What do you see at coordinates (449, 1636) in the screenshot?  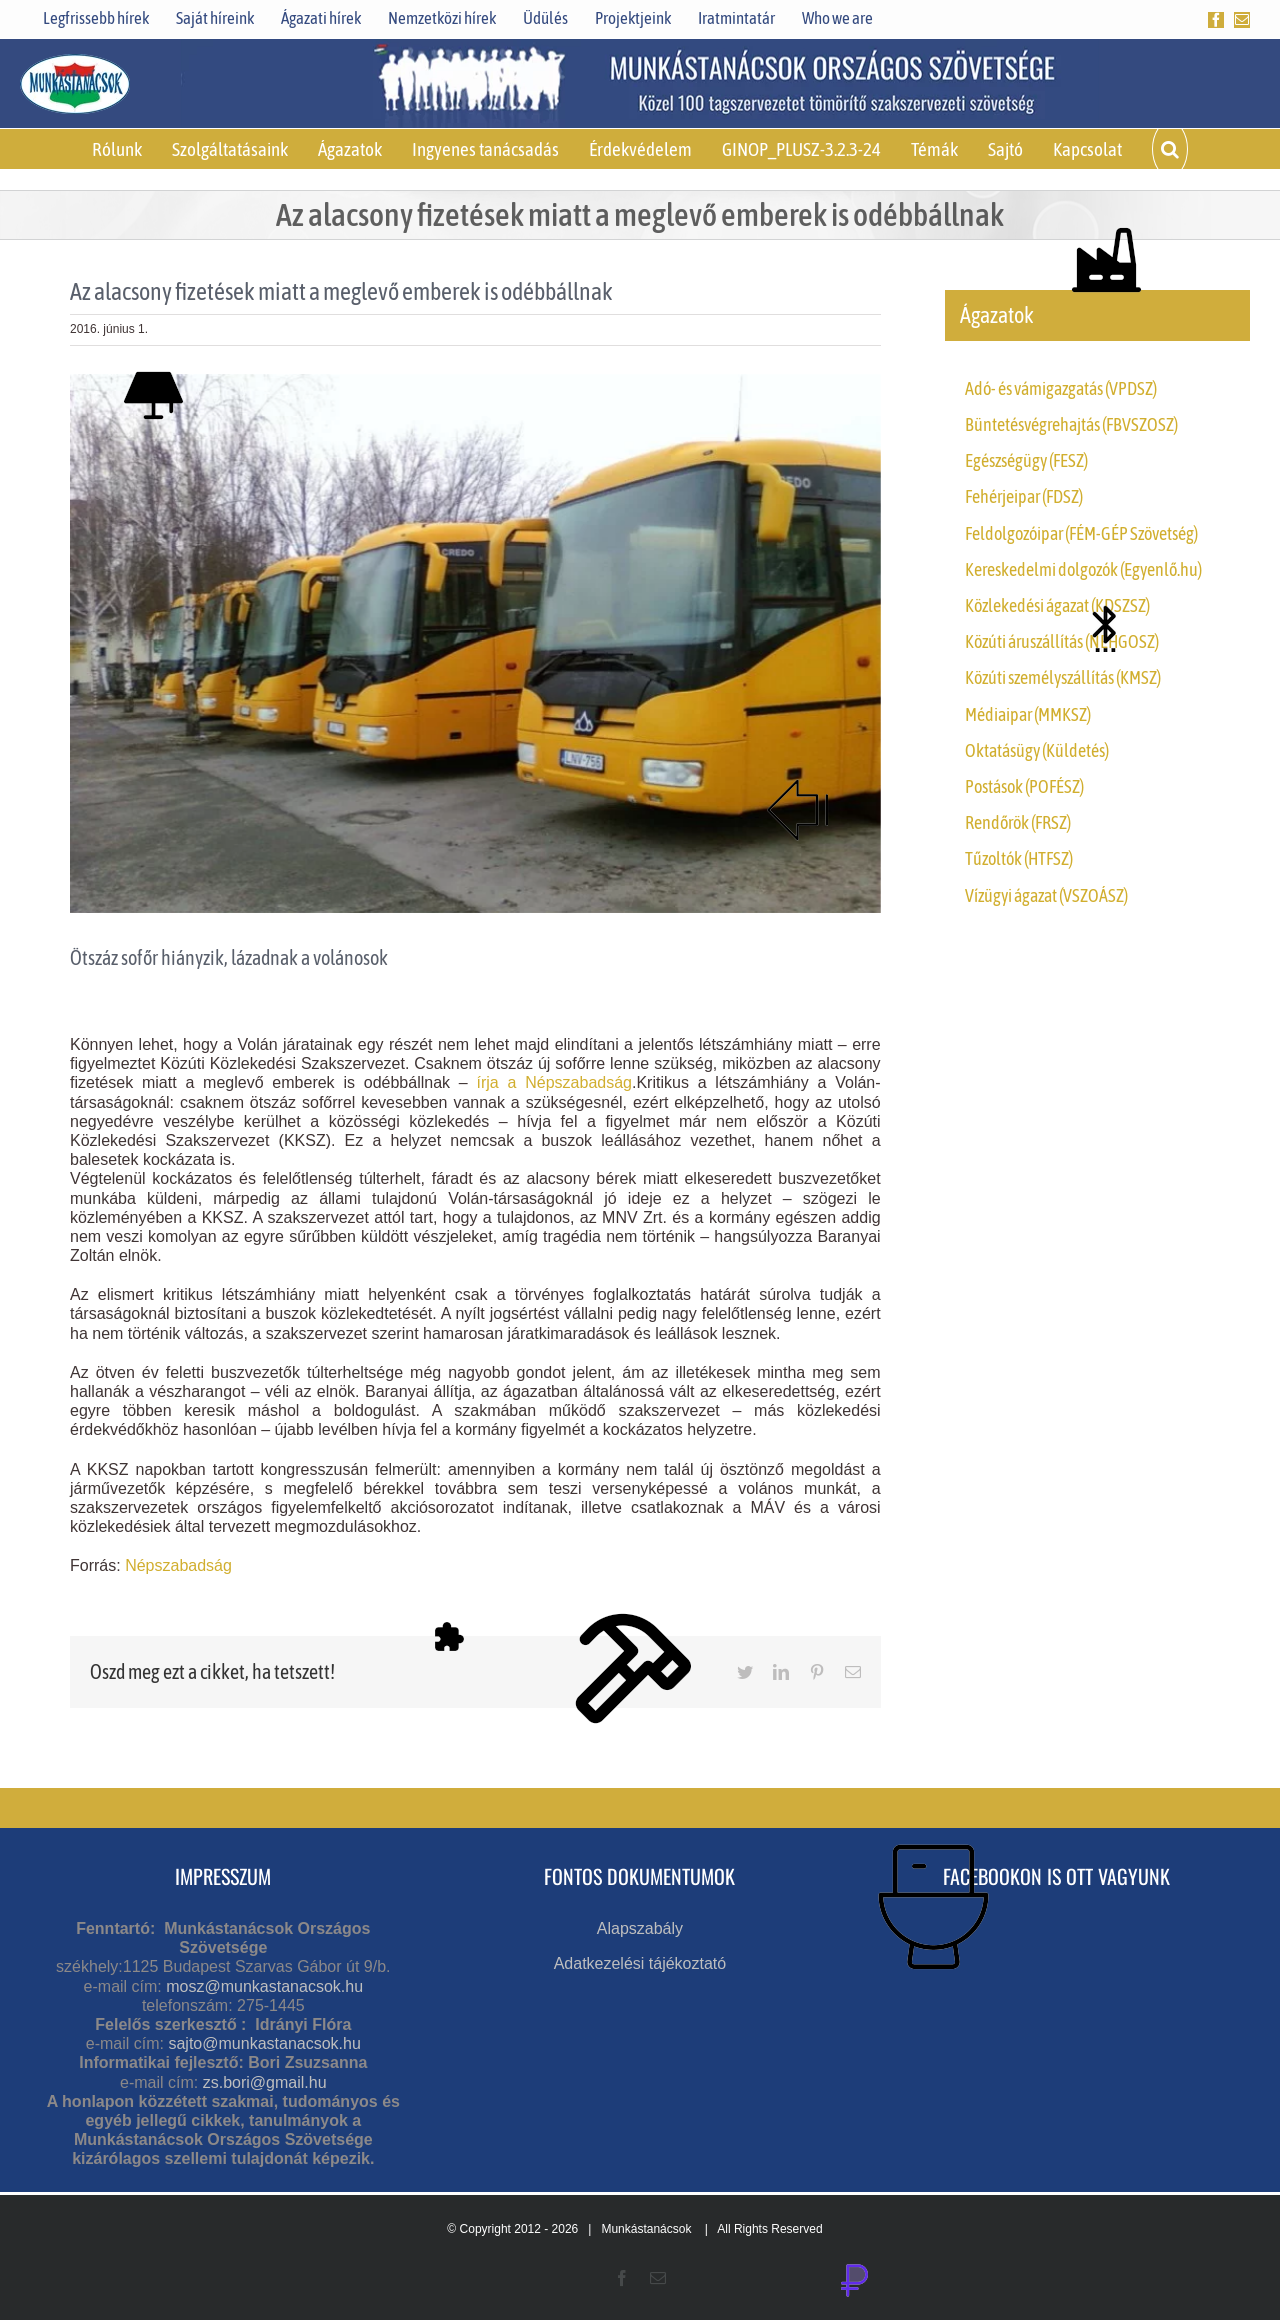 I see `manage browser extensions` at bounding box center [449, 1636].